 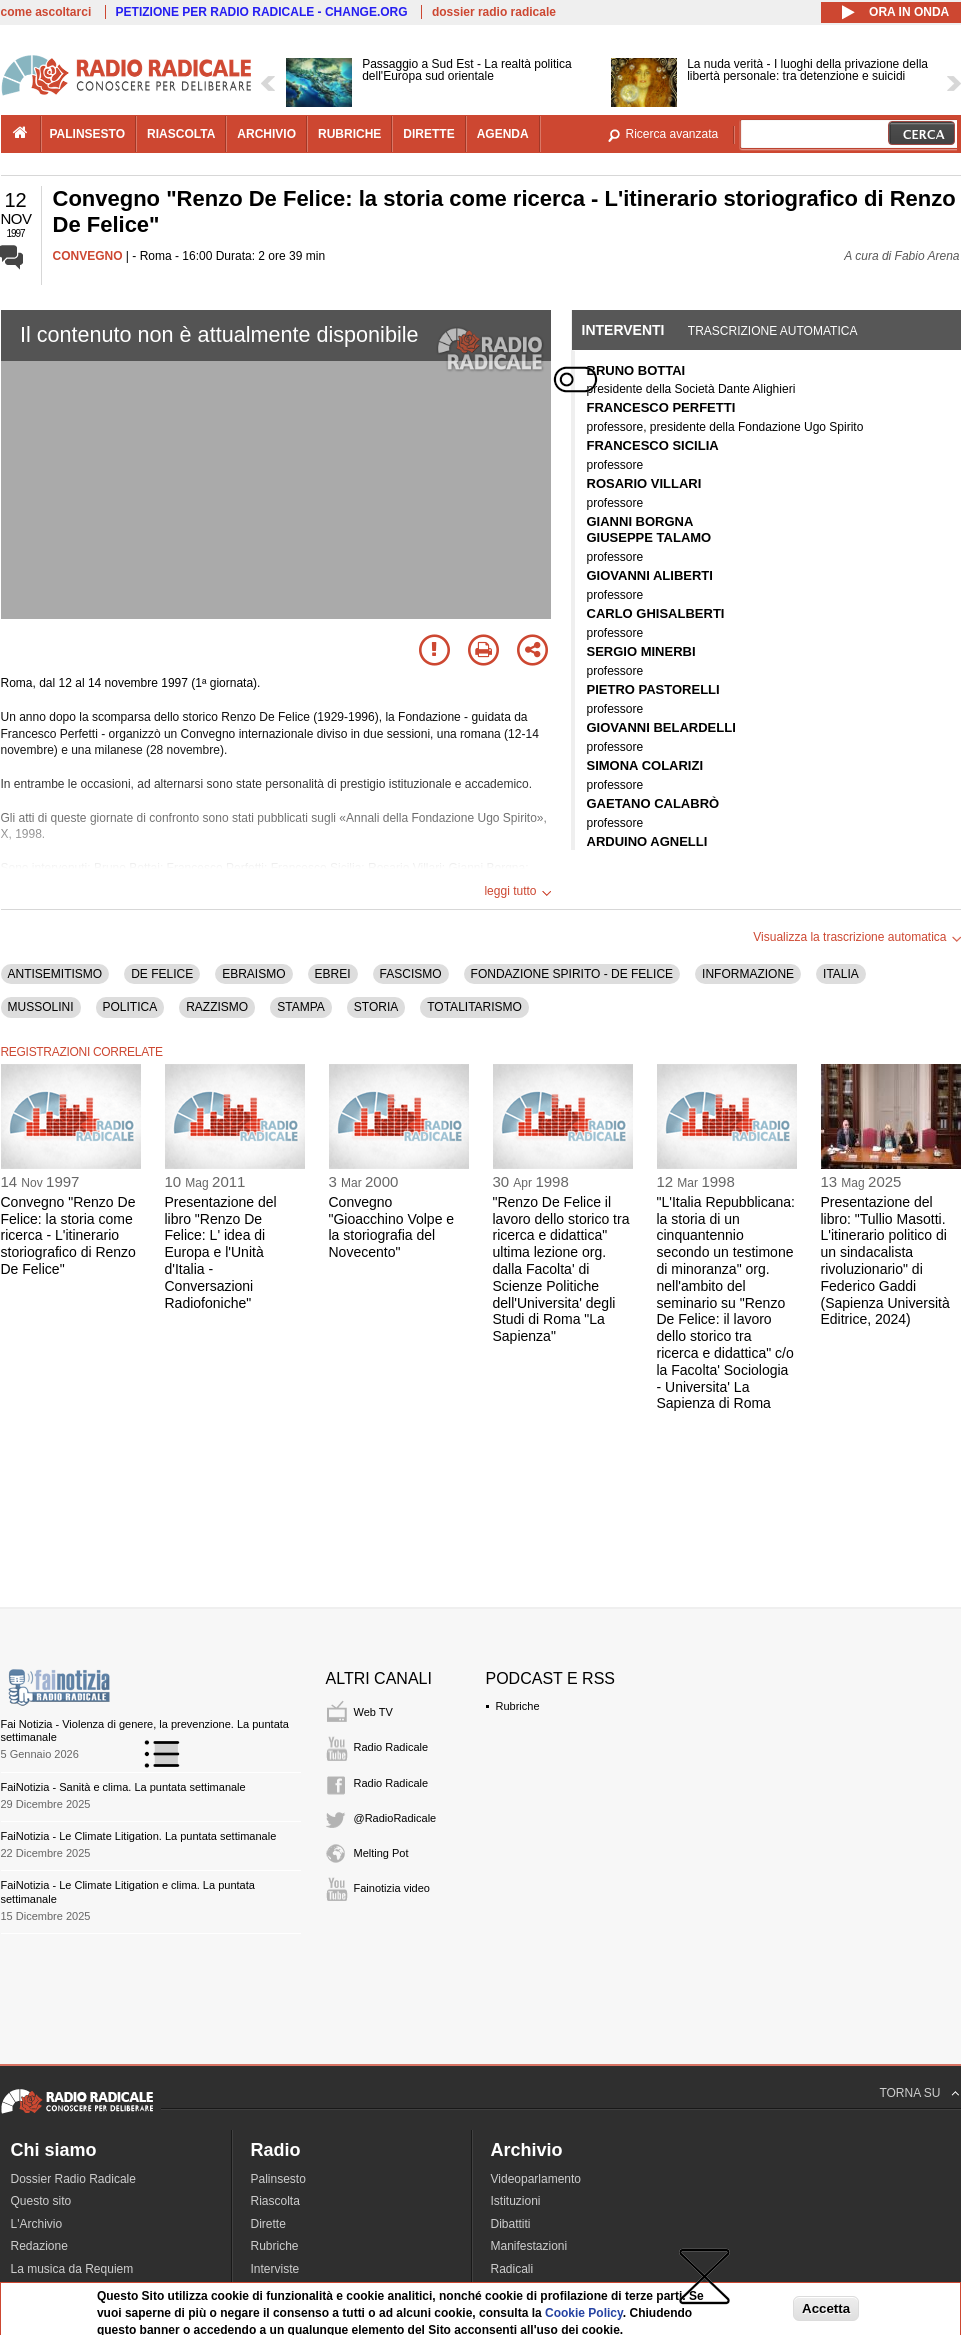 What do you see at coordinates (575, 379) in the screenshot?
I see `toggle switch in off position` at bounding box center [575, 379].